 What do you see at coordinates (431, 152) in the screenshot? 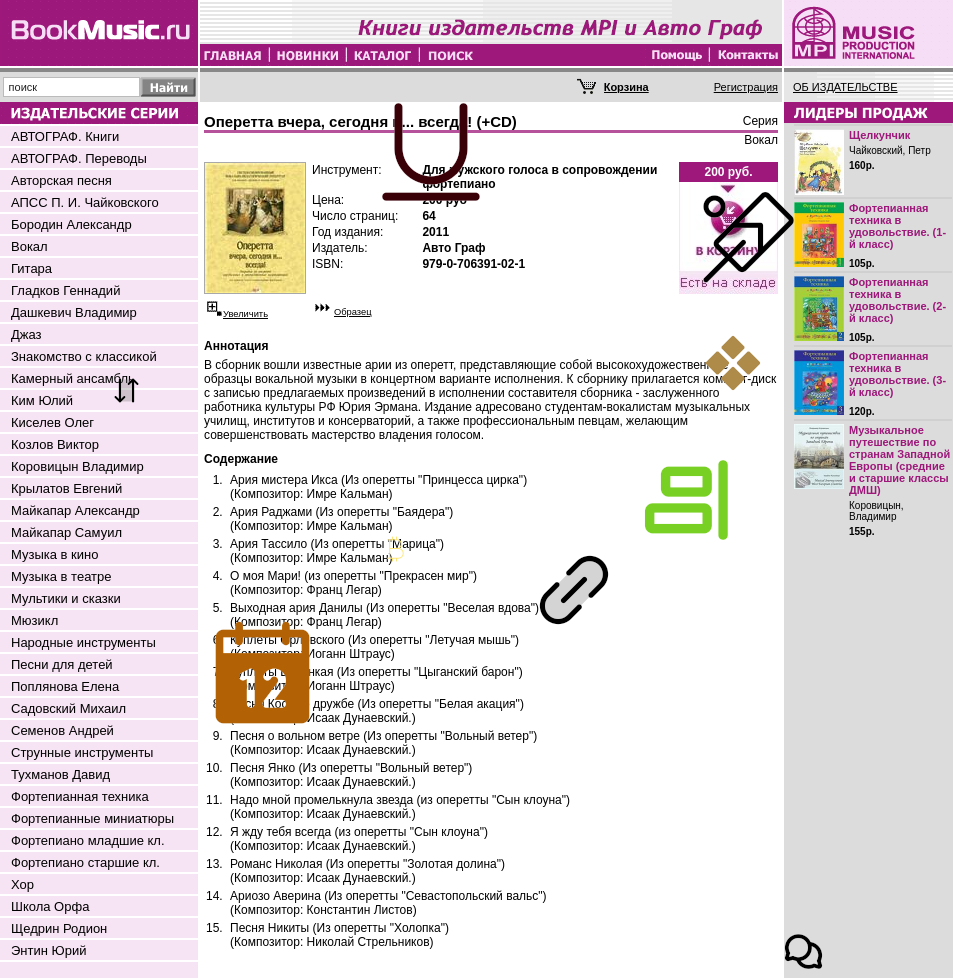
I see `apply underline formatting to selected text` at bounding box center [431, 152].